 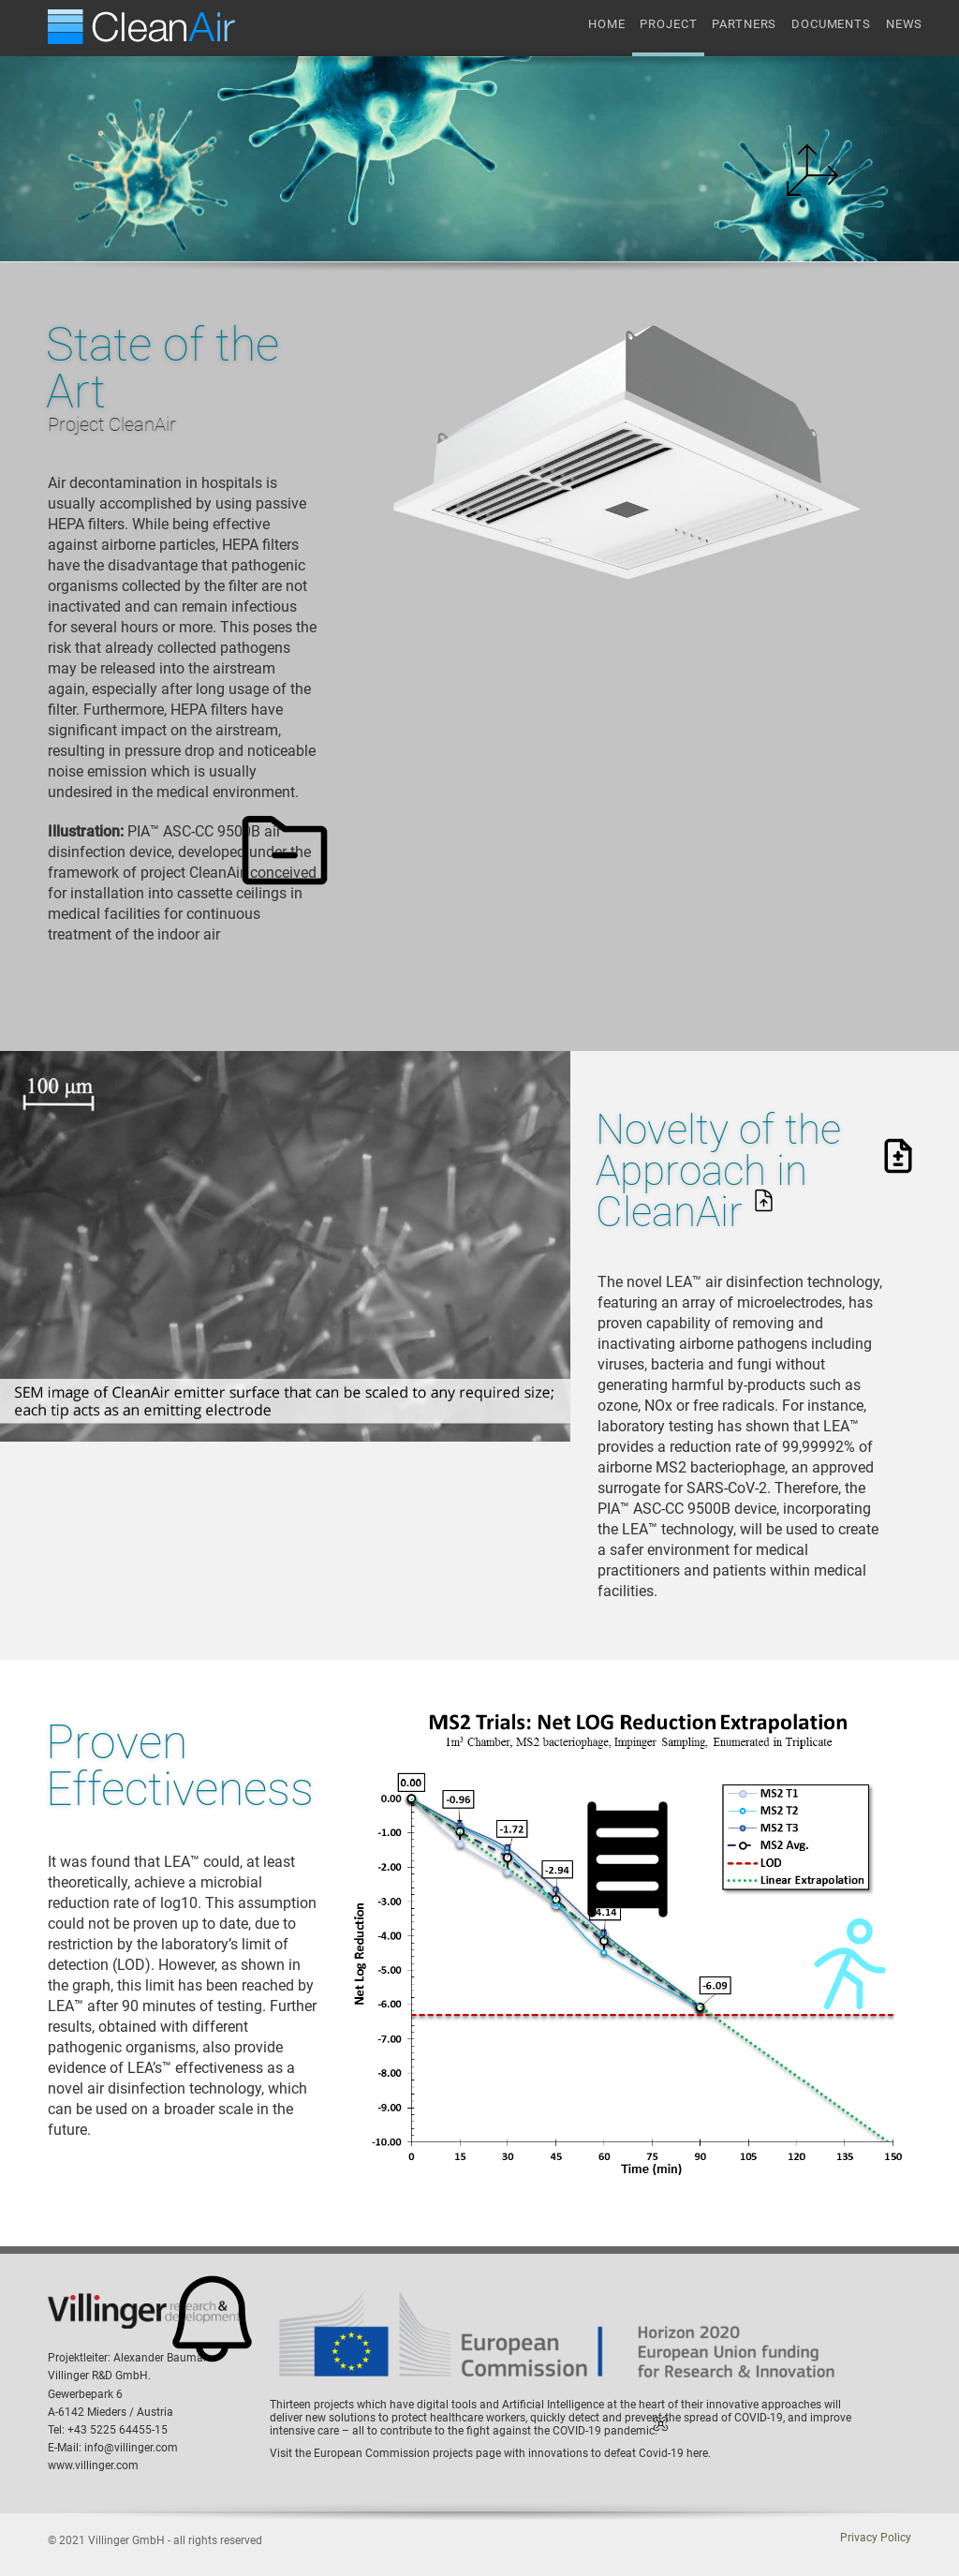 I want to click on view file differences or changes, so click(x=898, y=1156).